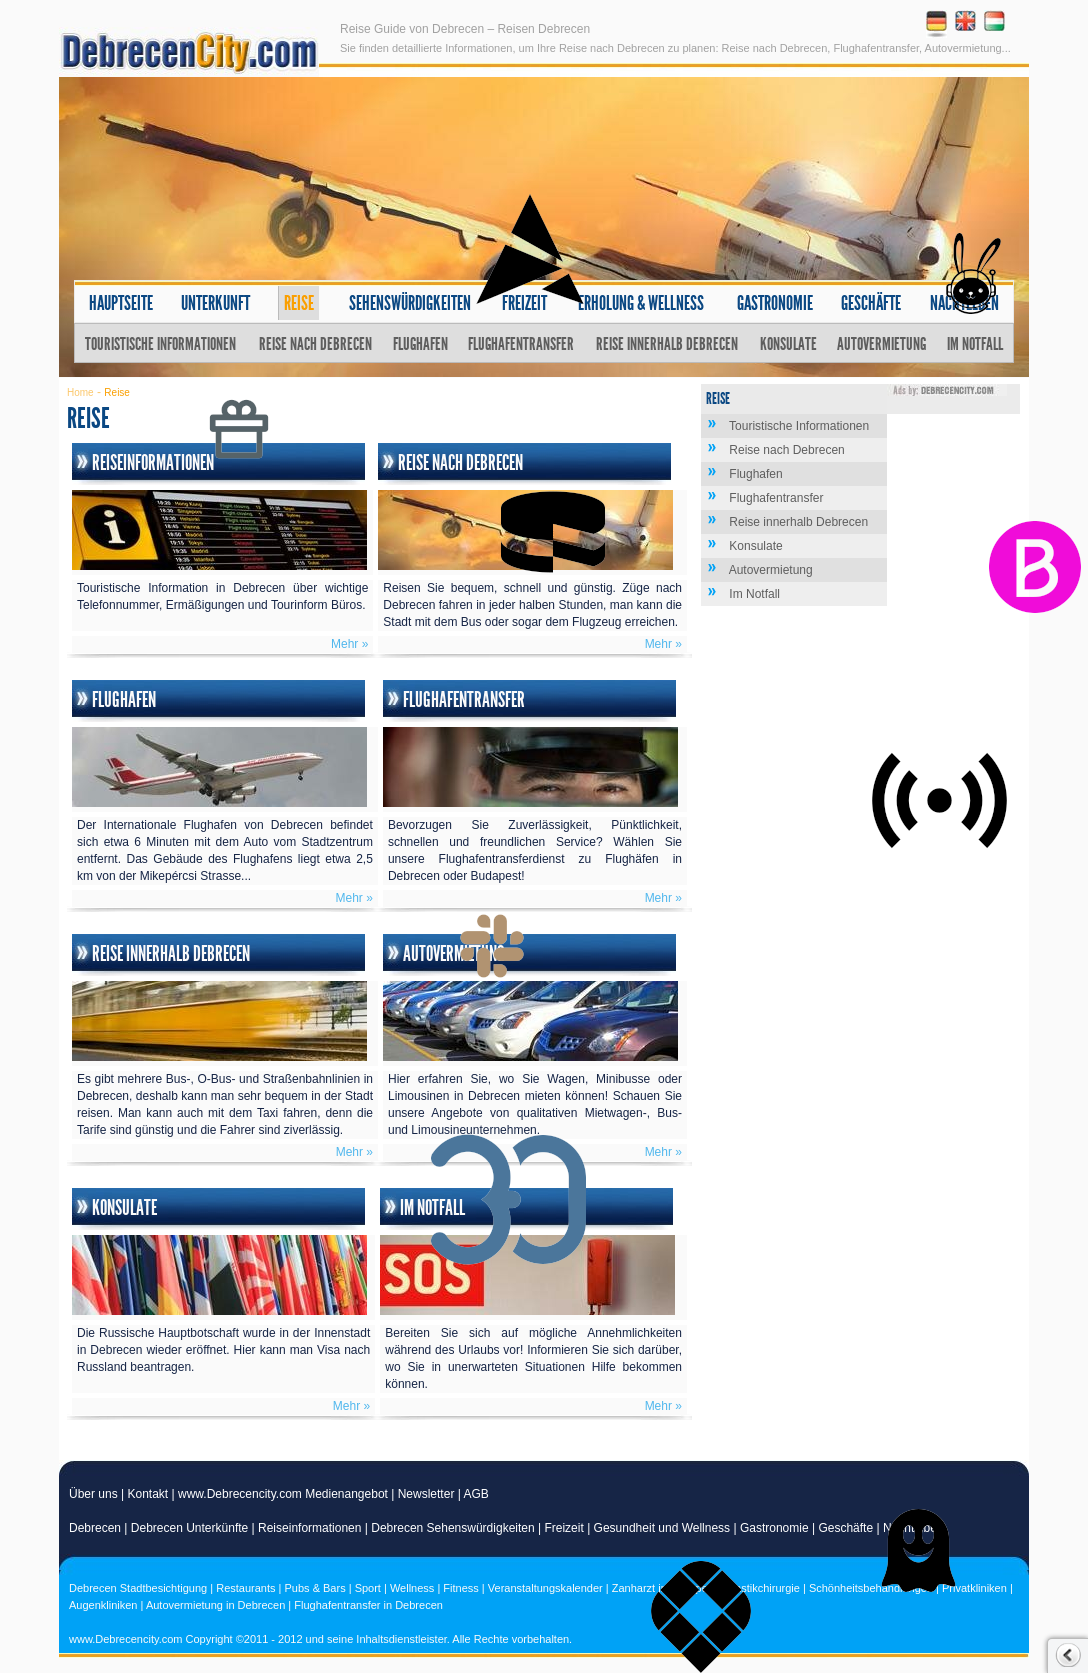 The height and width of the screenshot is (1673, 1088). What do you see at coordinates (973, 273) in the screenshot?
I see `trino distributed SQL query engine logo` at bounding box center [973, 273].